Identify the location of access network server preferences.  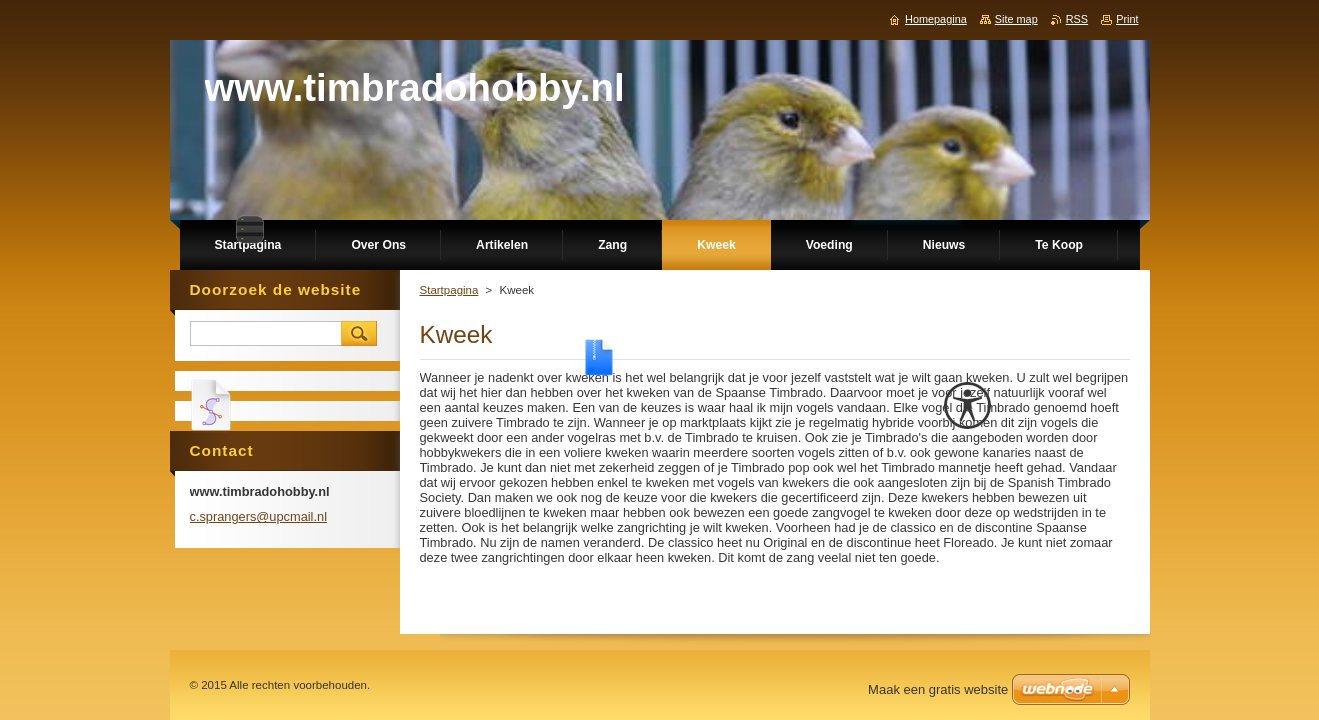
(250, 230).